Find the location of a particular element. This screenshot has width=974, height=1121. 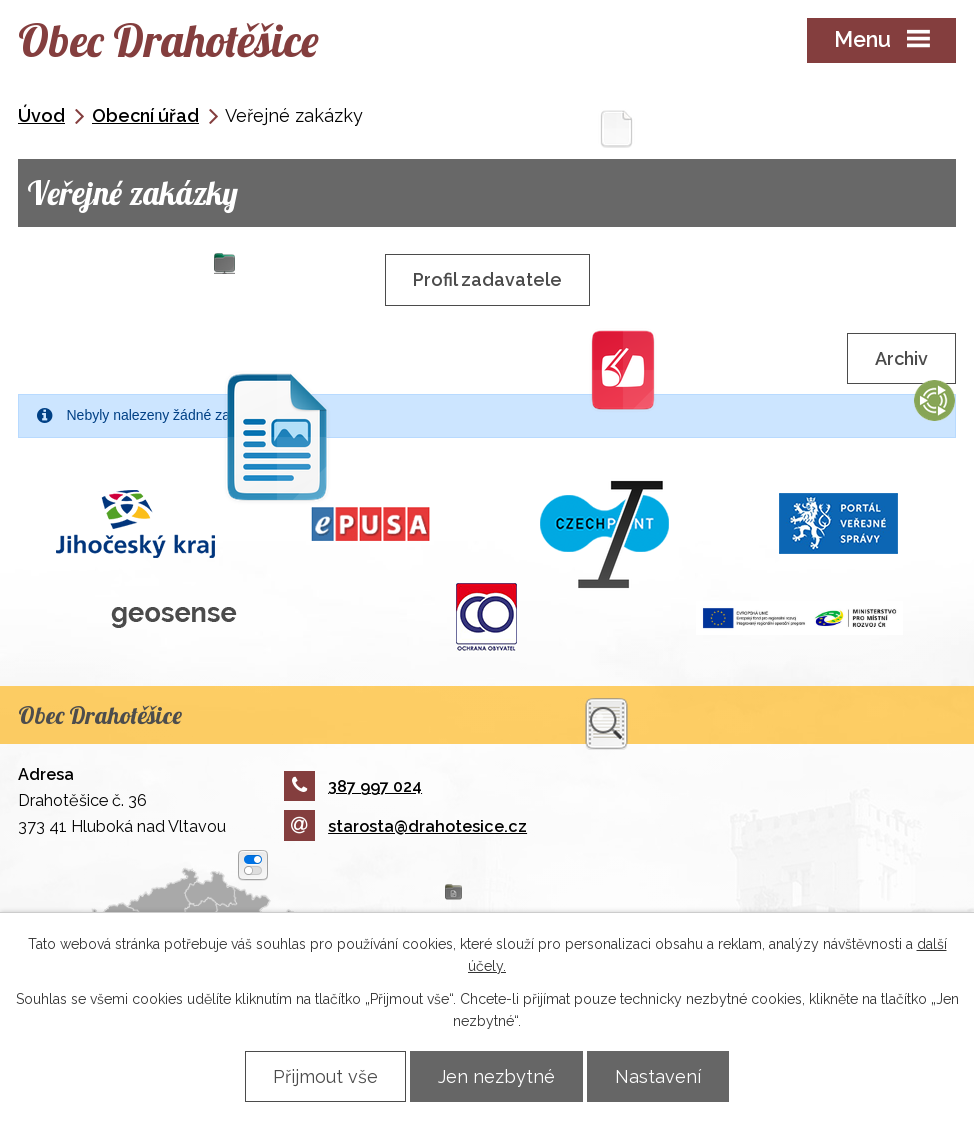

an eps vector file format is located at coordinates (623, 370).